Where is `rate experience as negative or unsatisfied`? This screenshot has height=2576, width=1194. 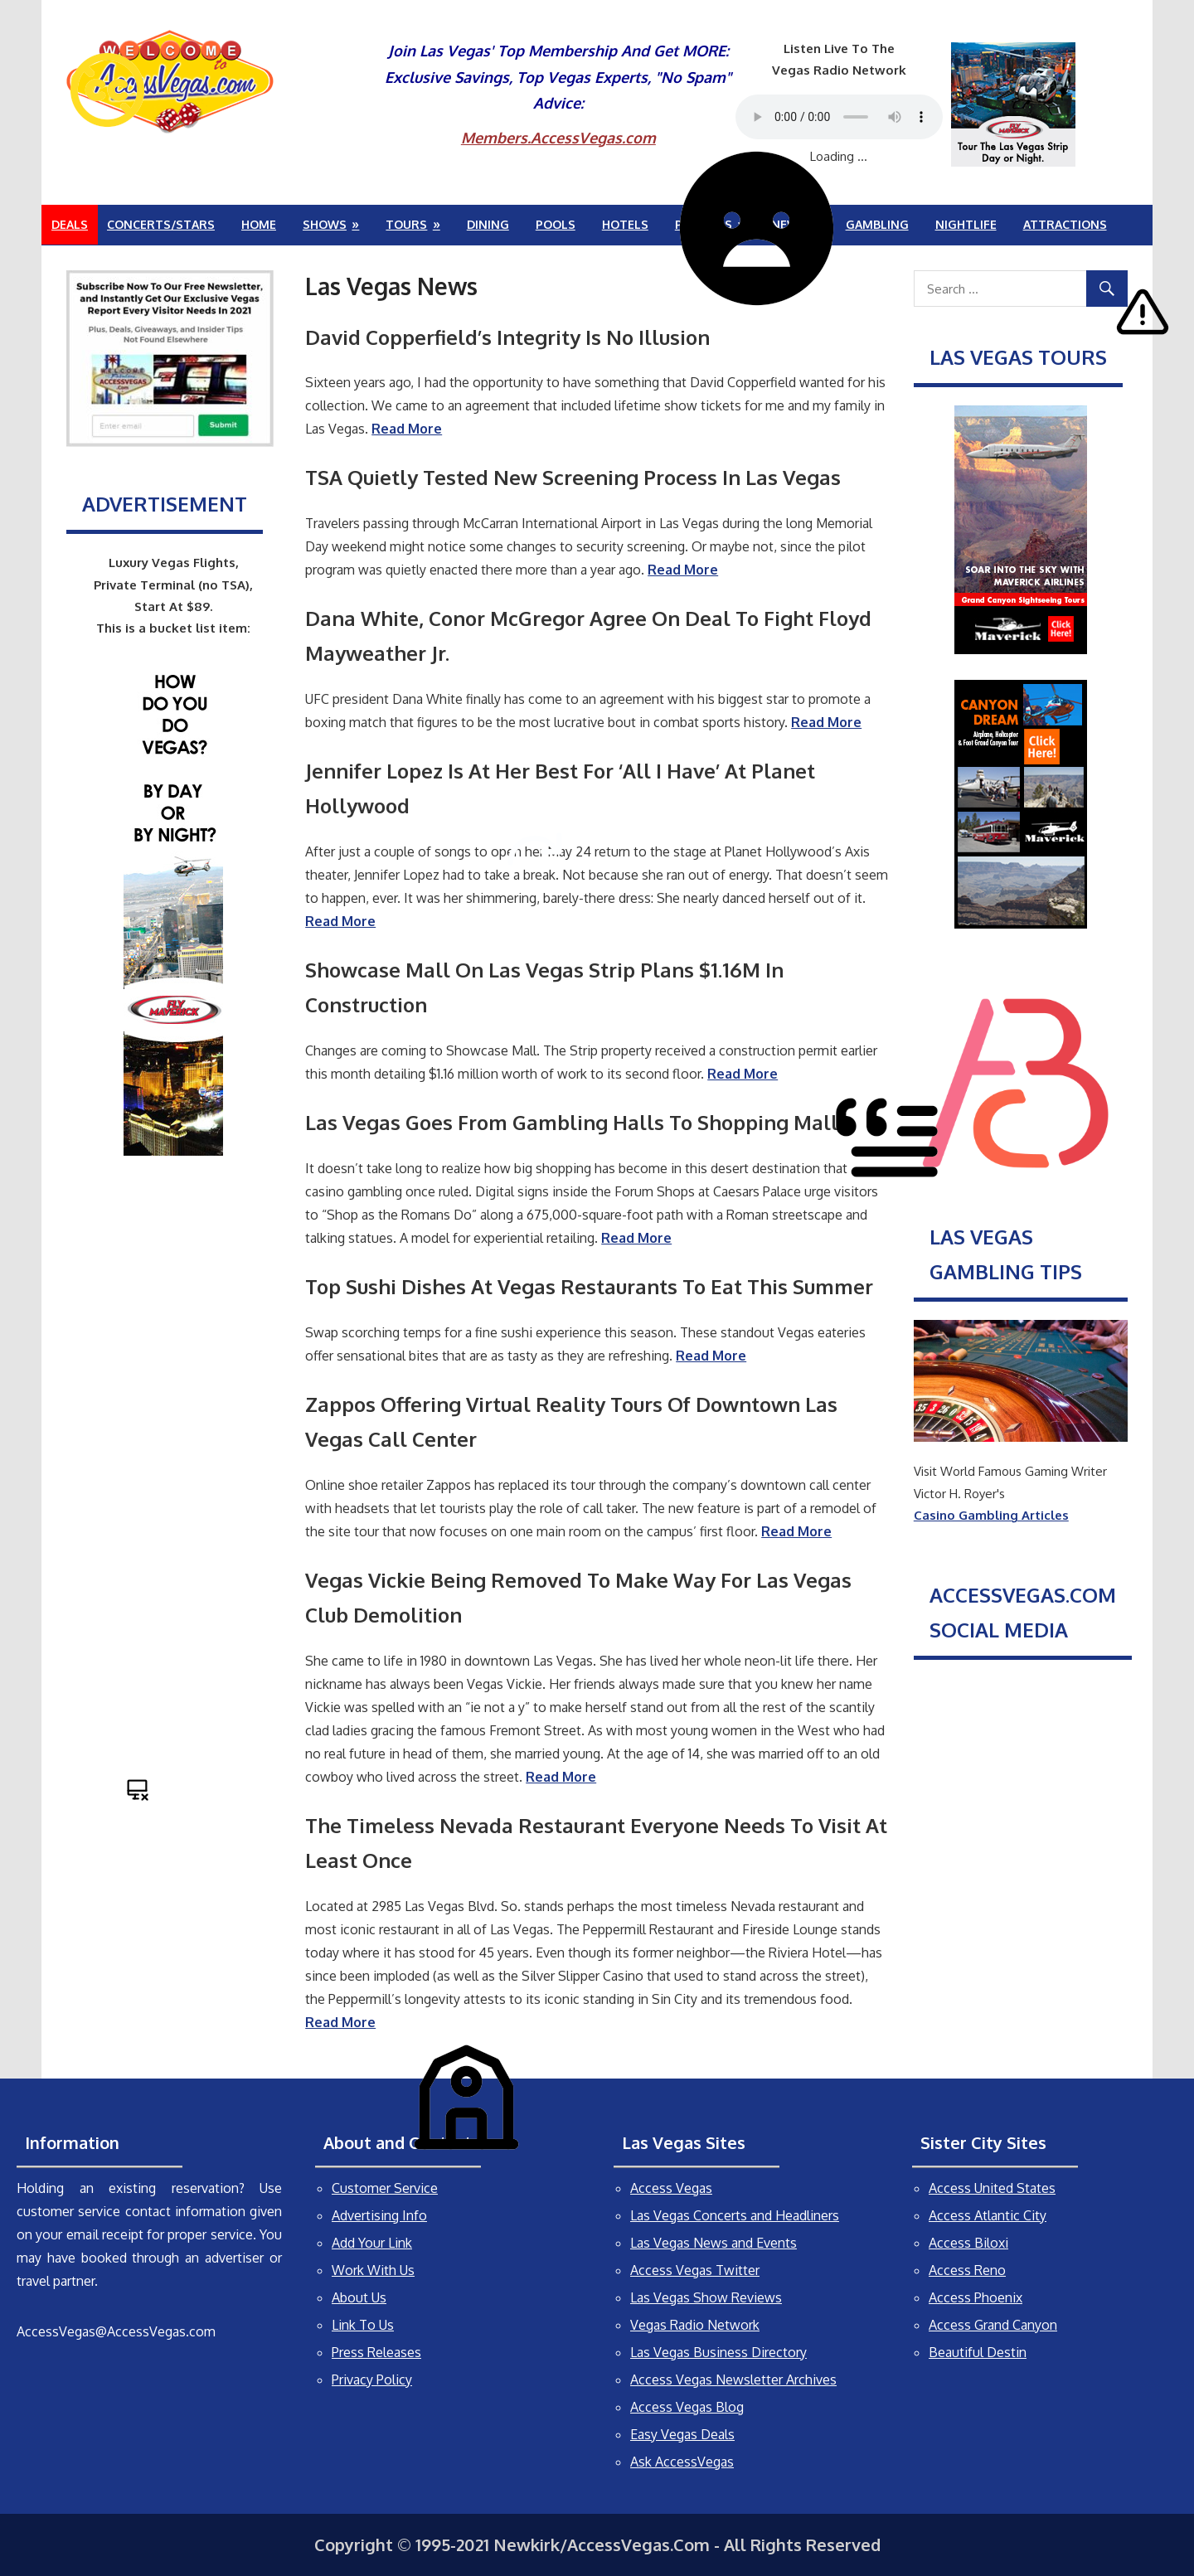
rate experience as negative or unsatisfied is located at coordinates (756, 228).